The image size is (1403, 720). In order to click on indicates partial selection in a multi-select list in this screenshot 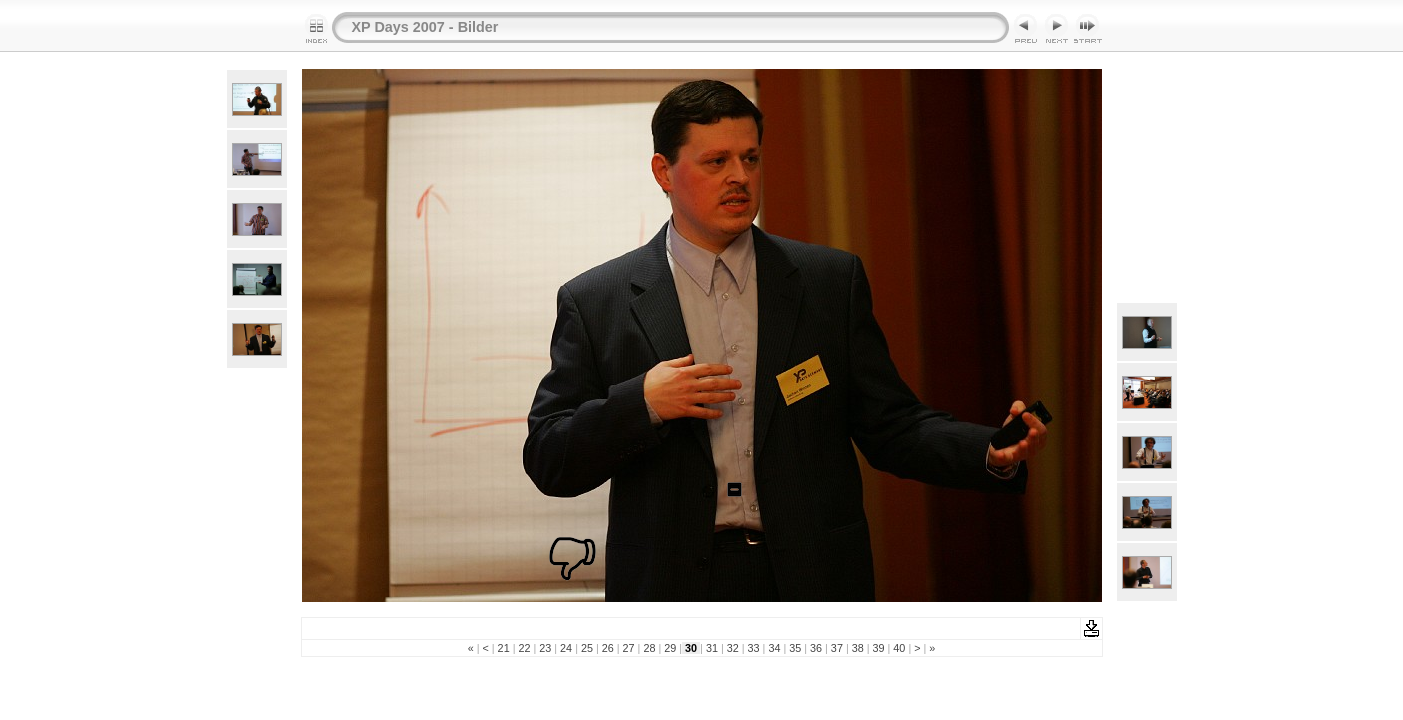, I will do `click(734, 489)`.